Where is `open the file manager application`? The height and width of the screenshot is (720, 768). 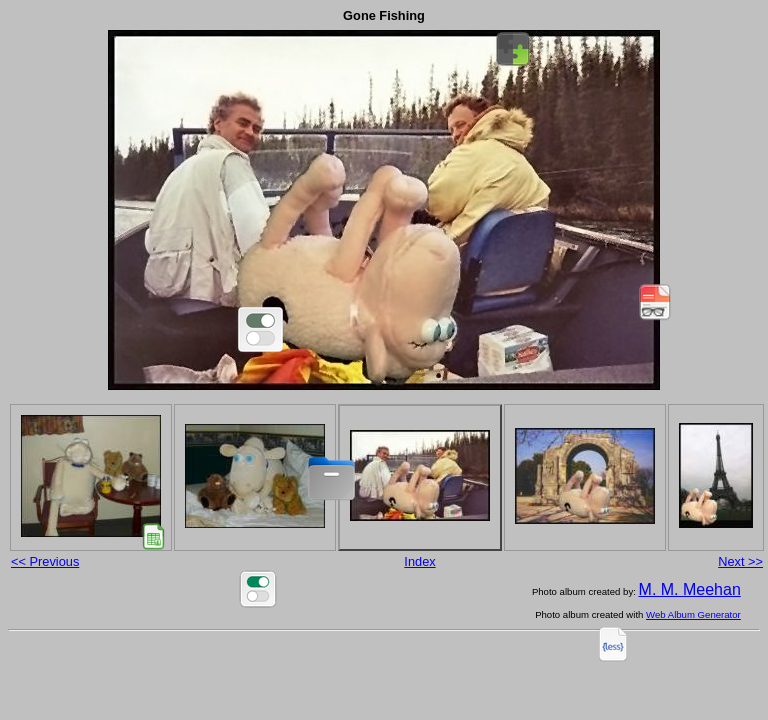 open the file manager application is located at coordinates (331, 478).